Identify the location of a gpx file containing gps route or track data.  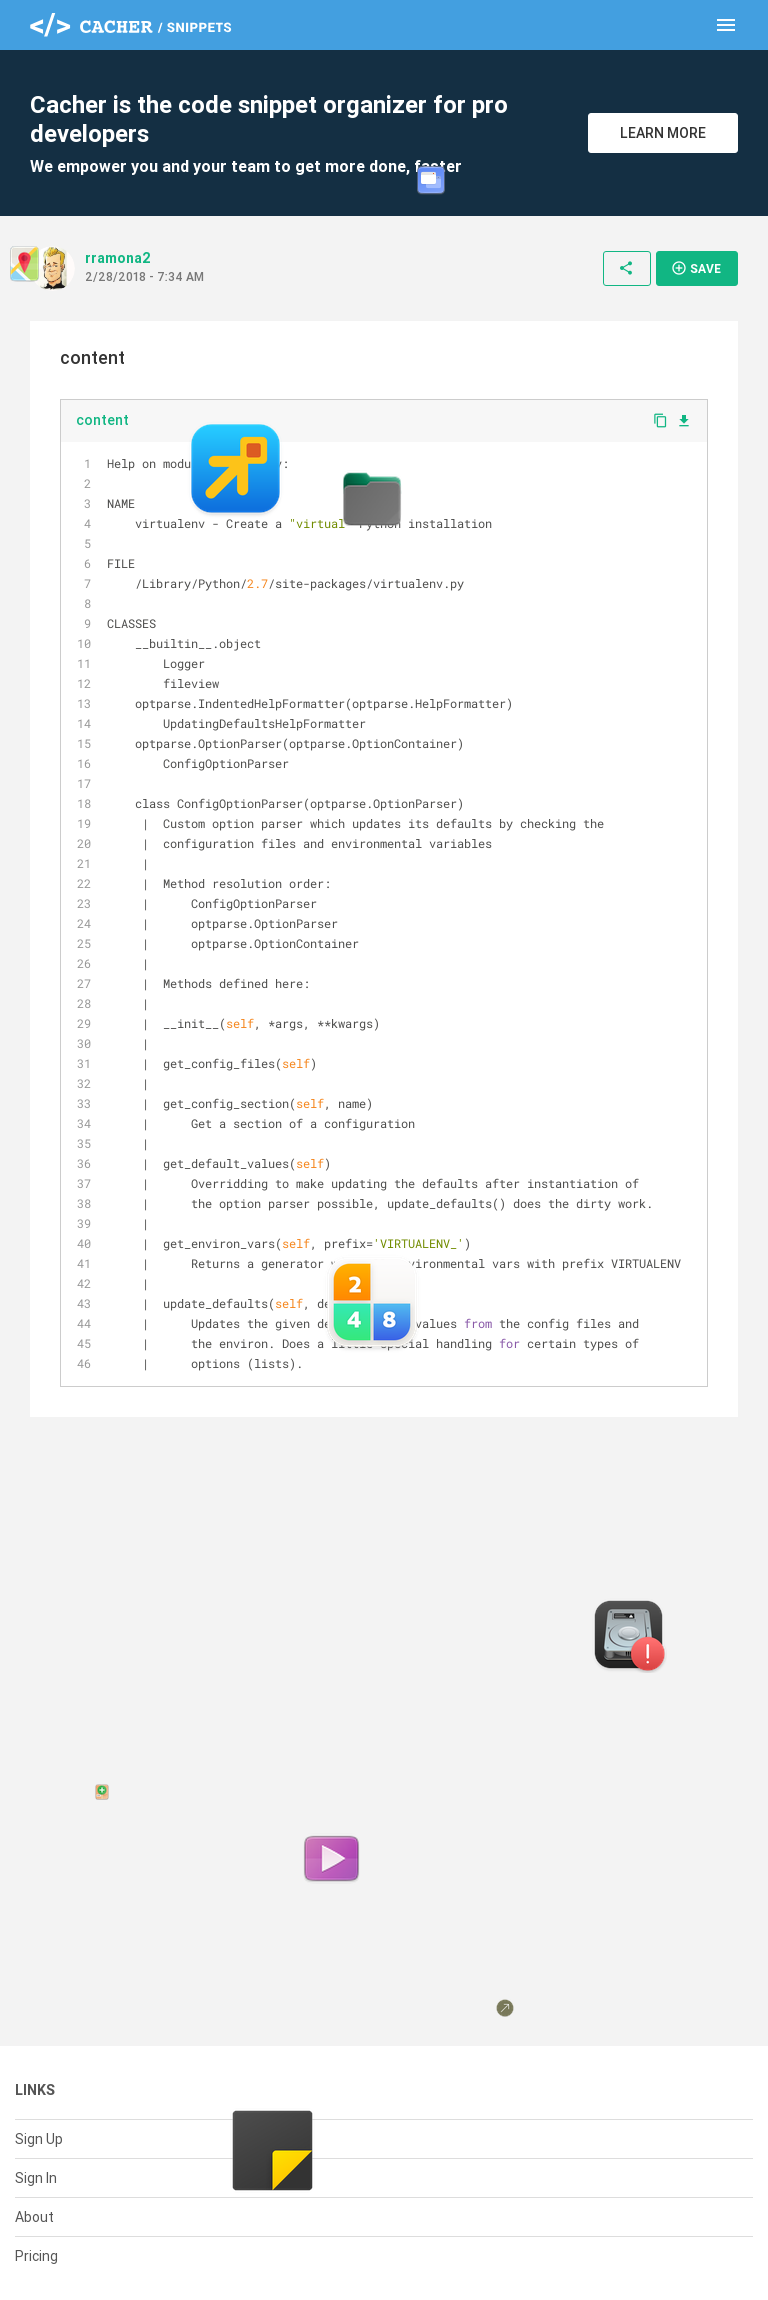
(24, 263).